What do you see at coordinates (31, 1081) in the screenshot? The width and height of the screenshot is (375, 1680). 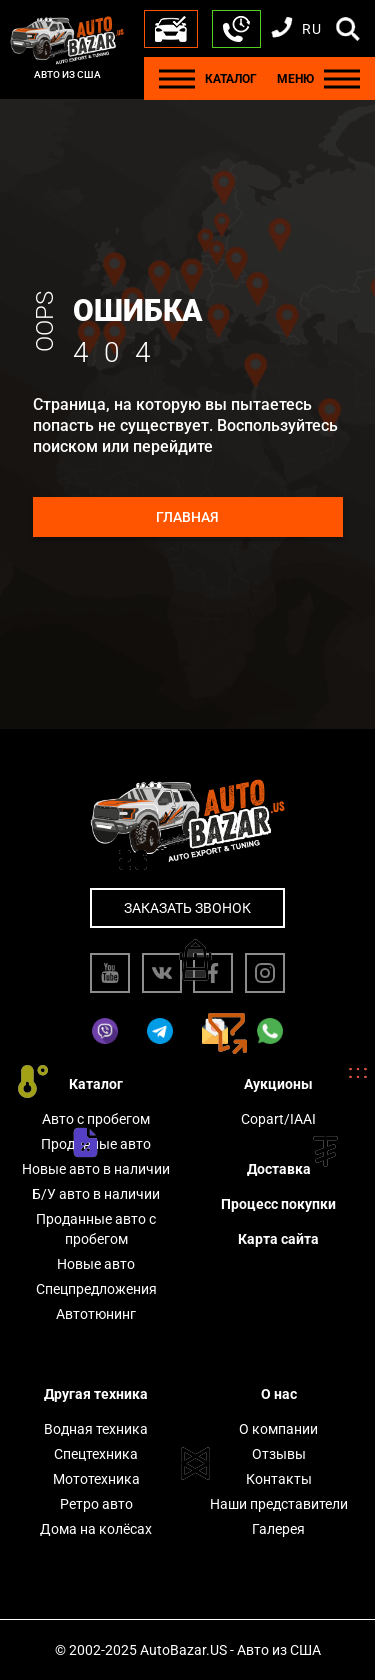 I see `indicates low temperature reading` at bounding box center [31, 1081].